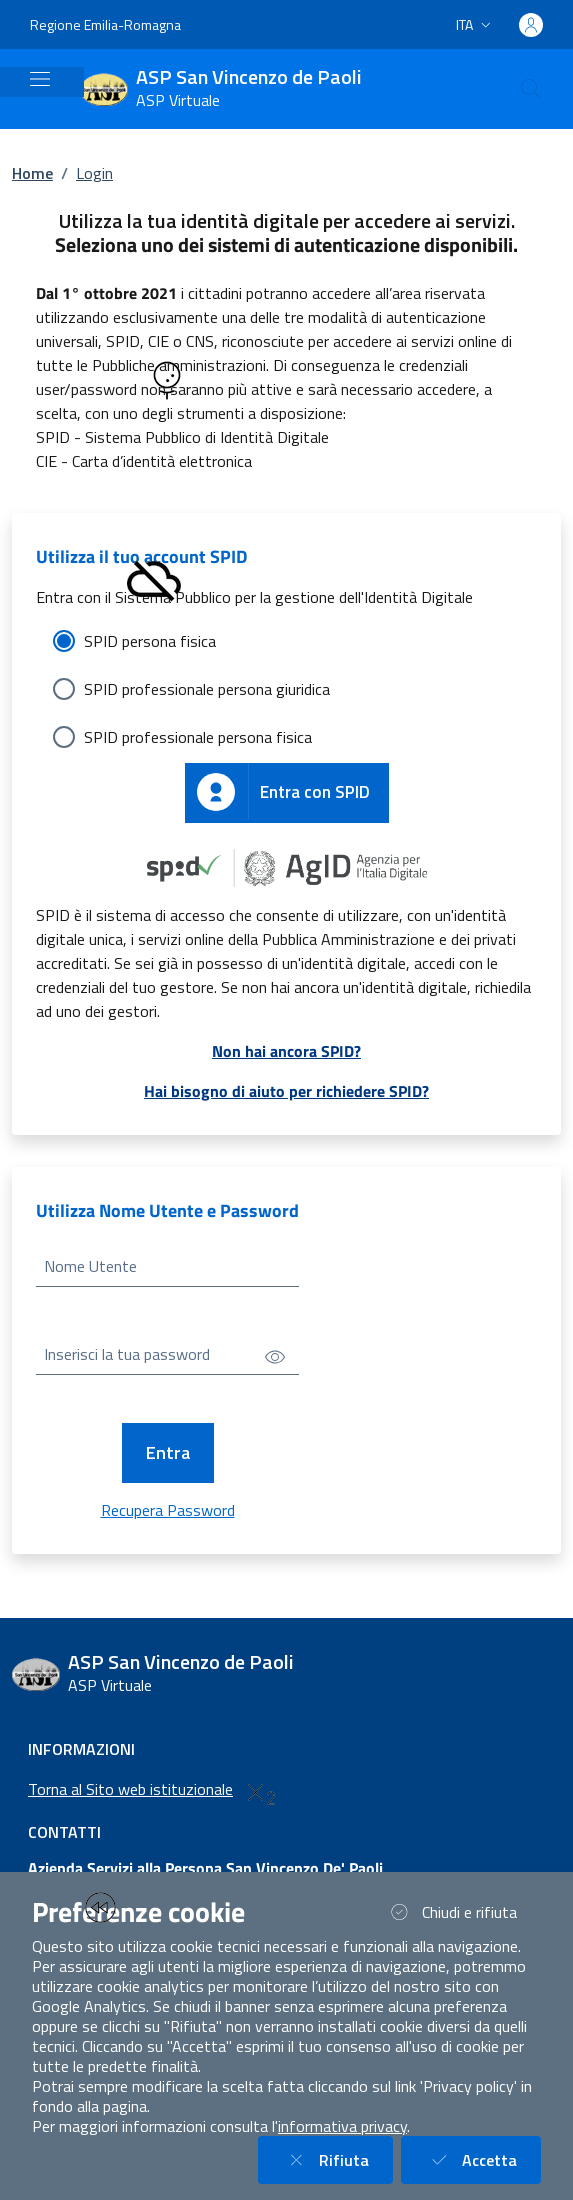 The image size is (573, 2200). Describe the element at coordinates (154, 579) in the screenshot. I see `indicates no cloud connection or offline status` at that location.